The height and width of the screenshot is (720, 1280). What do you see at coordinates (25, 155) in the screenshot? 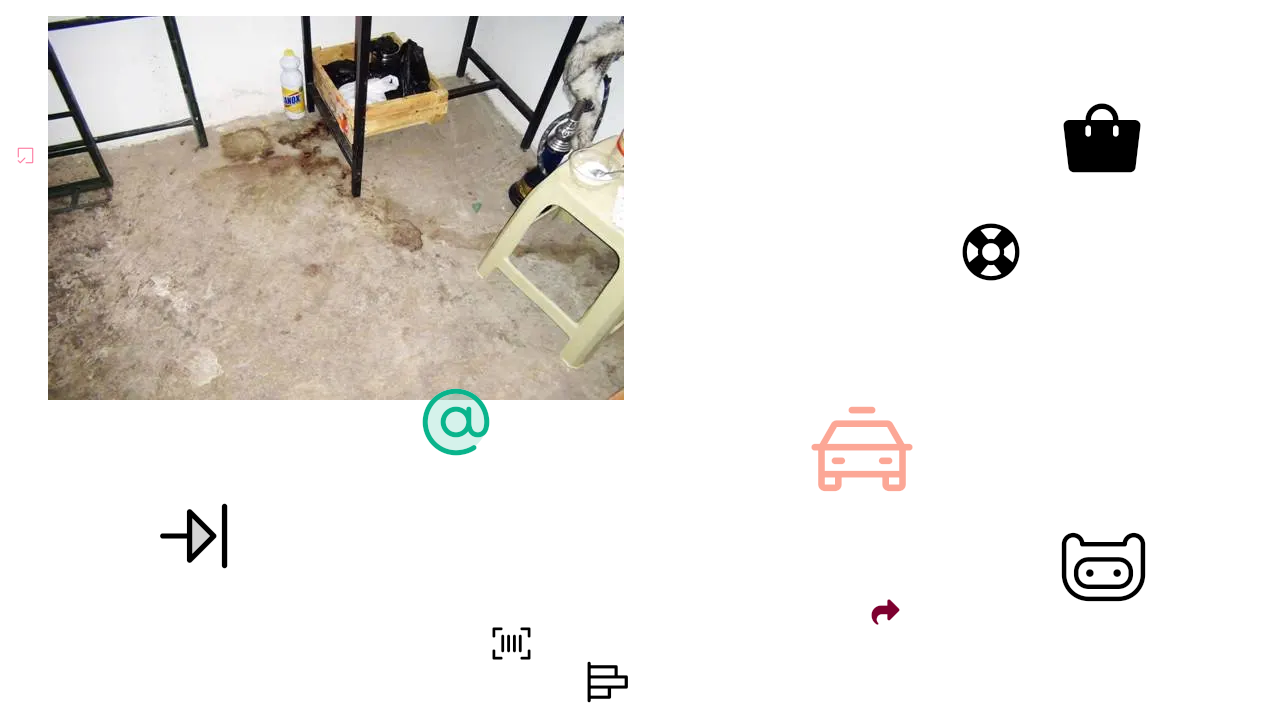
I see `mark task as complete` at bounding box center [25, 155].